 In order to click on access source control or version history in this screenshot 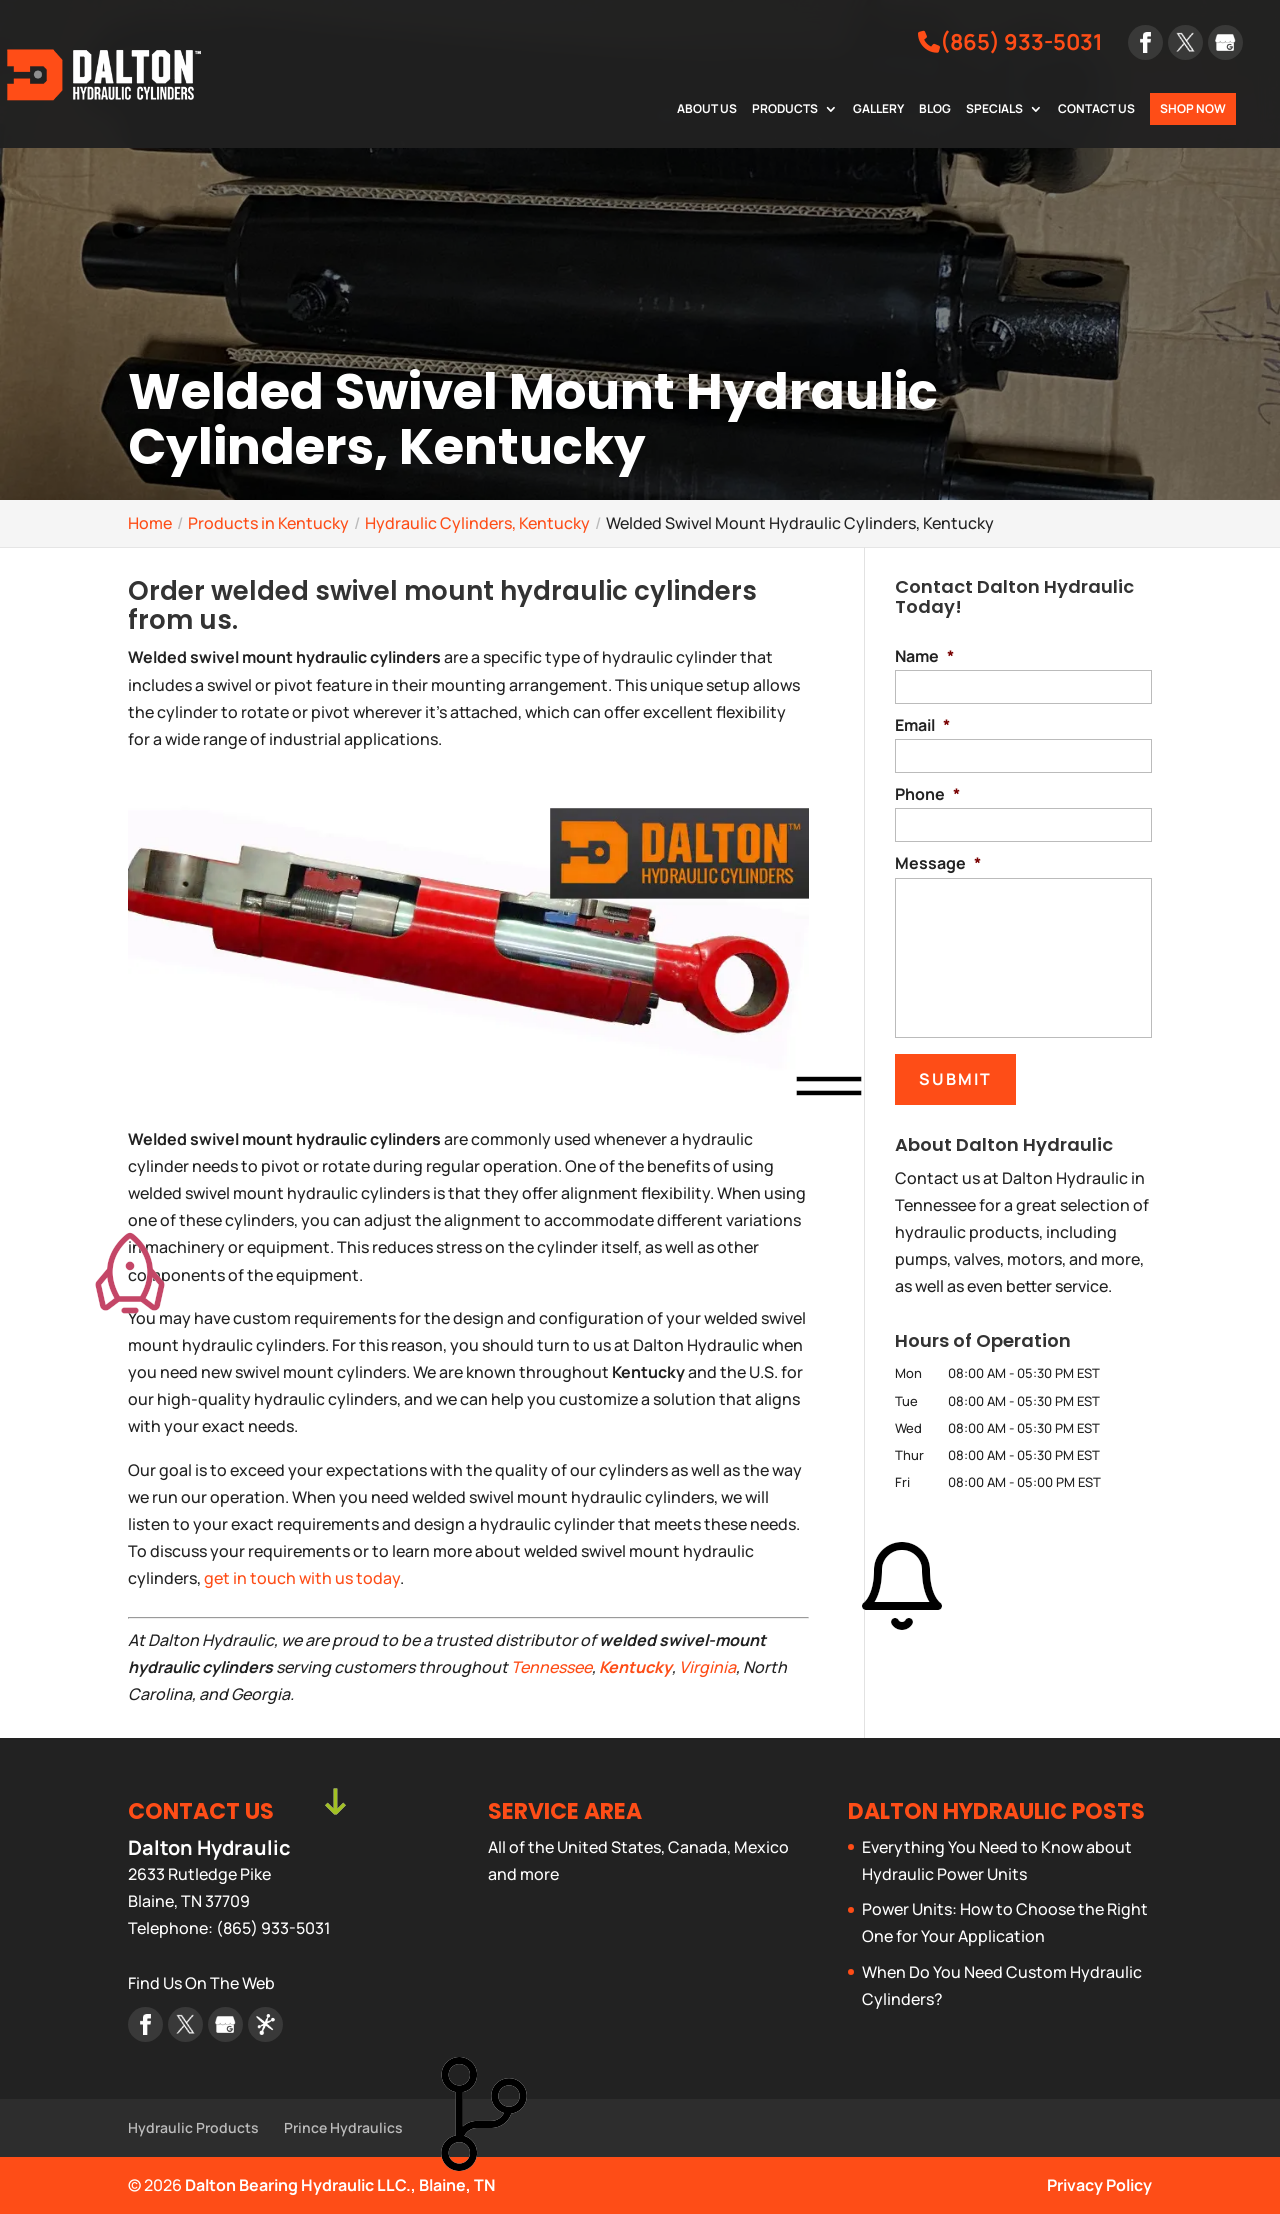, I will do `click(484, 2114)`.